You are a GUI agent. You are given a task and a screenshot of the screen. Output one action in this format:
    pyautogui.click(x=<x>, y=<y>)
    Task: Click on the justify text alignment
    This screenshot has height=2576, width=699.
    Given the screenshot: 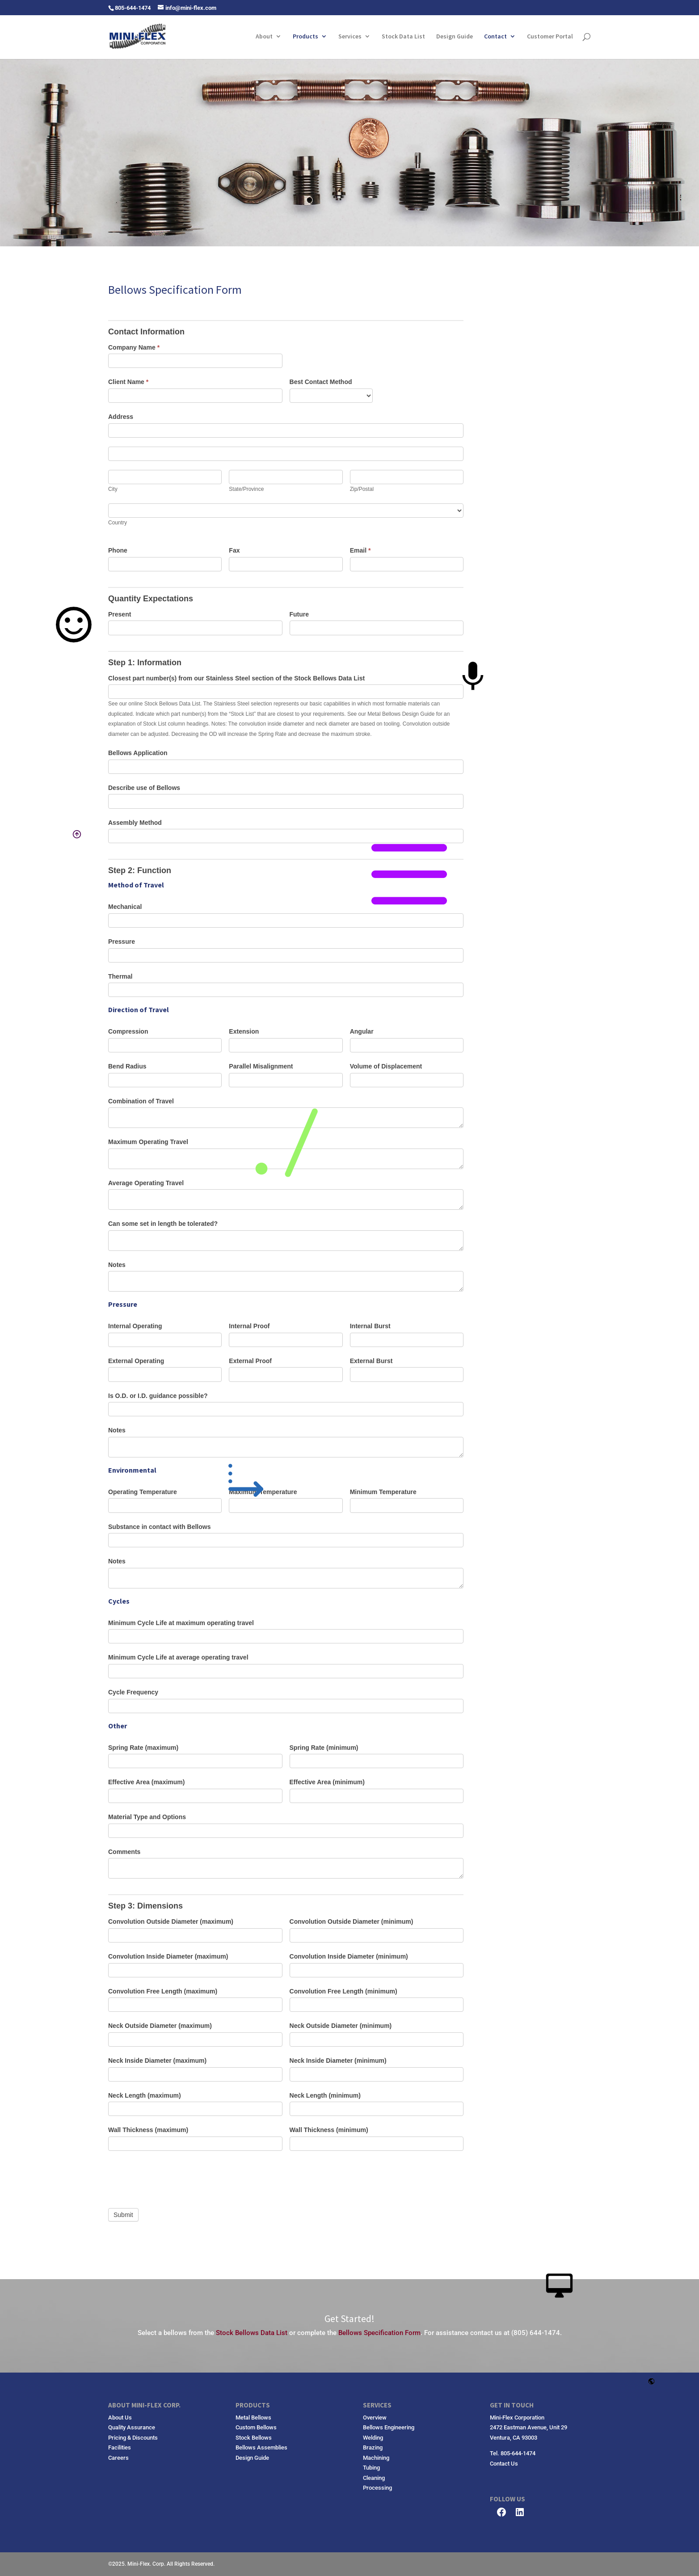 What is the action you would take?
    pyautogui.click(x=409, y=874)
    